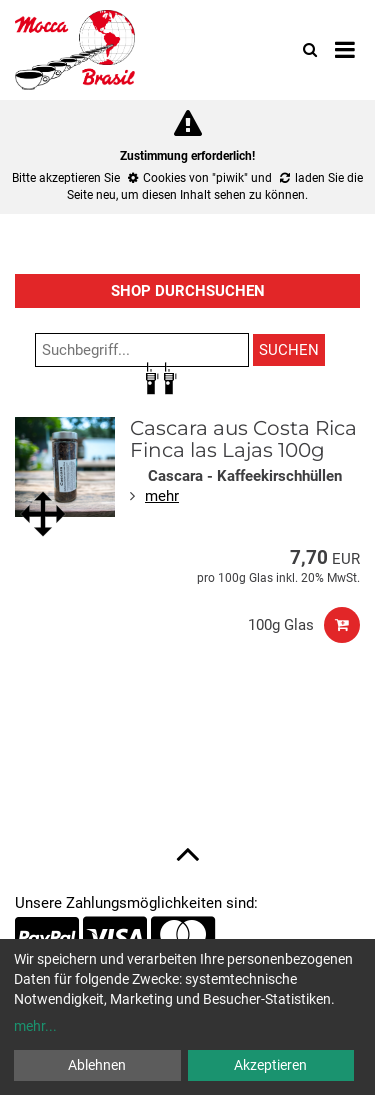  Describe the element at coordinates (43, 514) in the screenshot. I see `move or reposition an element` at that location.